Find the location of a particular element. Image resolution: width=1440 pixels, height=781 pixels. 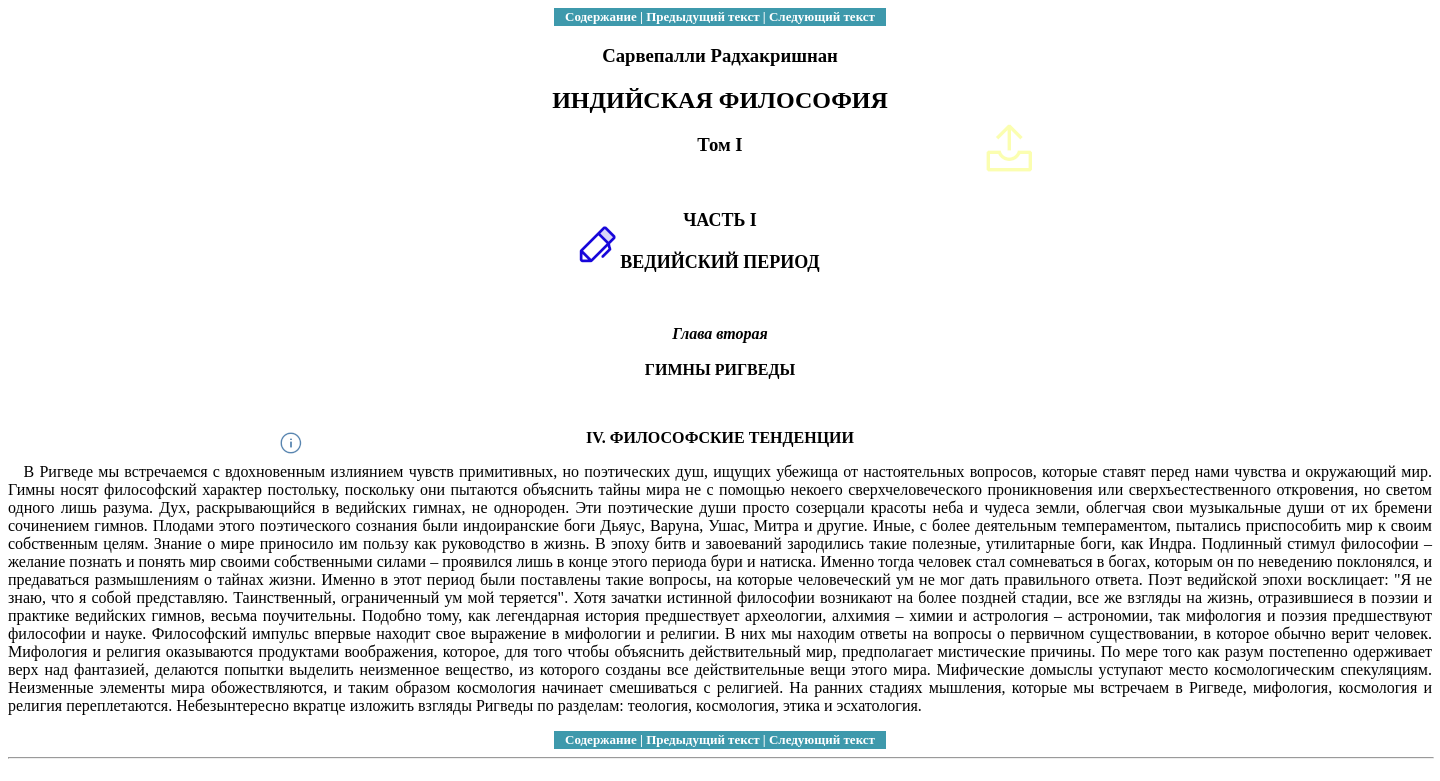

pop changes from git stash is located at coordinates (1011, 147).